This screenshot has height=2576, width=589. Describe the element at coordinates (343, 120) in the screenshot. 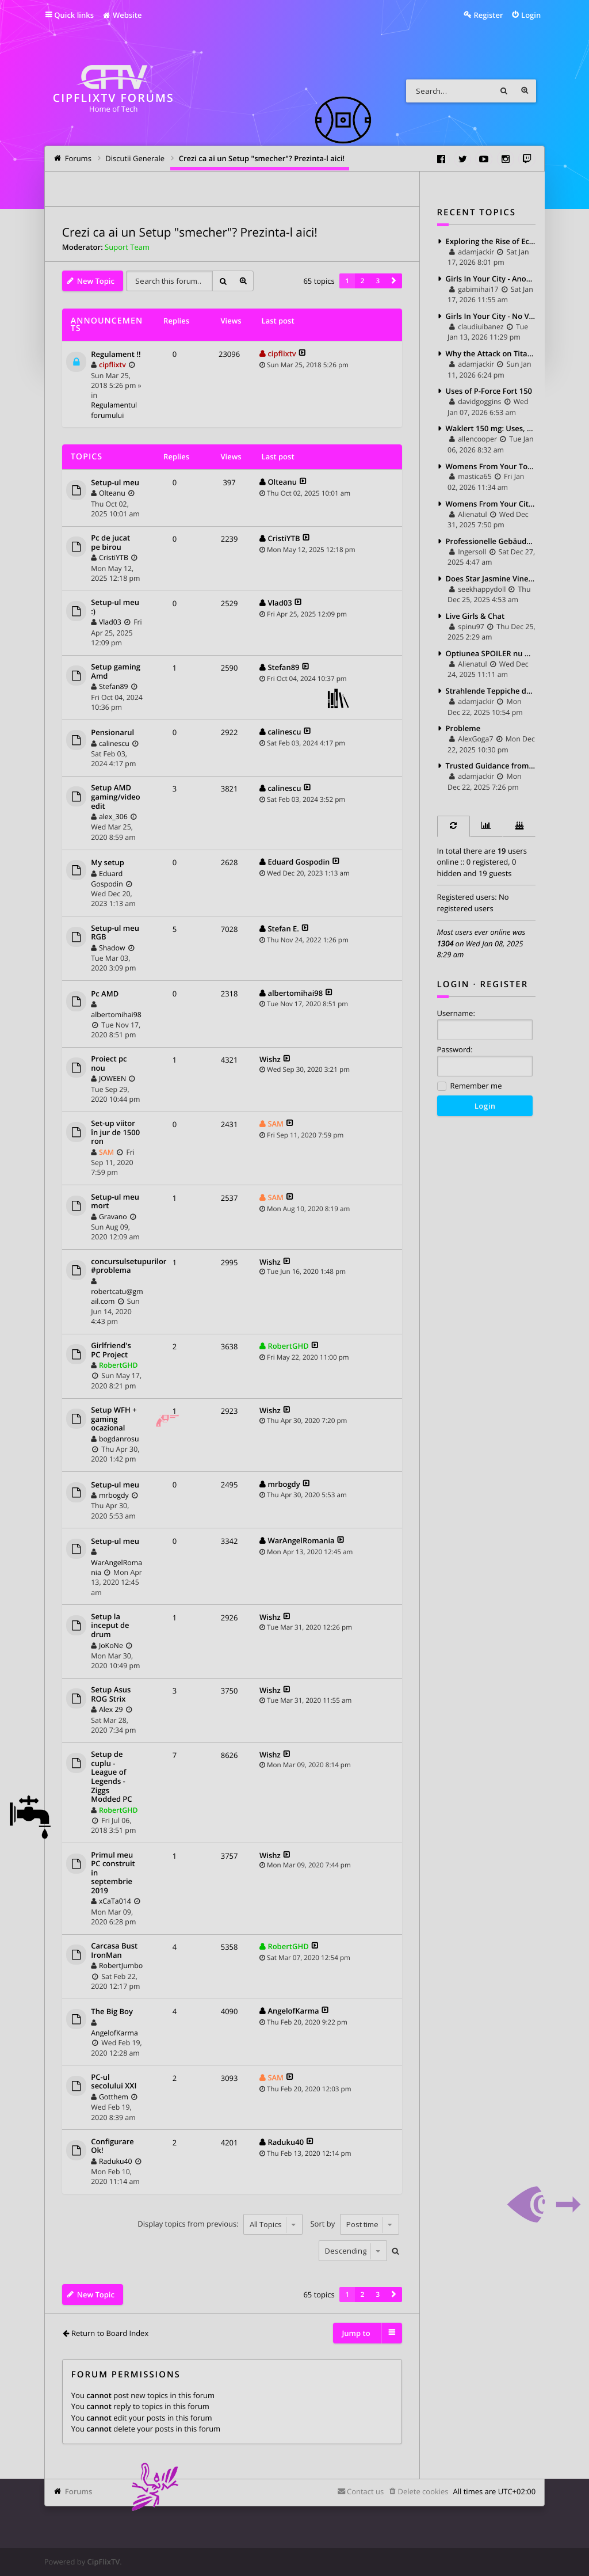

I see `view football/rugby field layout` at that location.